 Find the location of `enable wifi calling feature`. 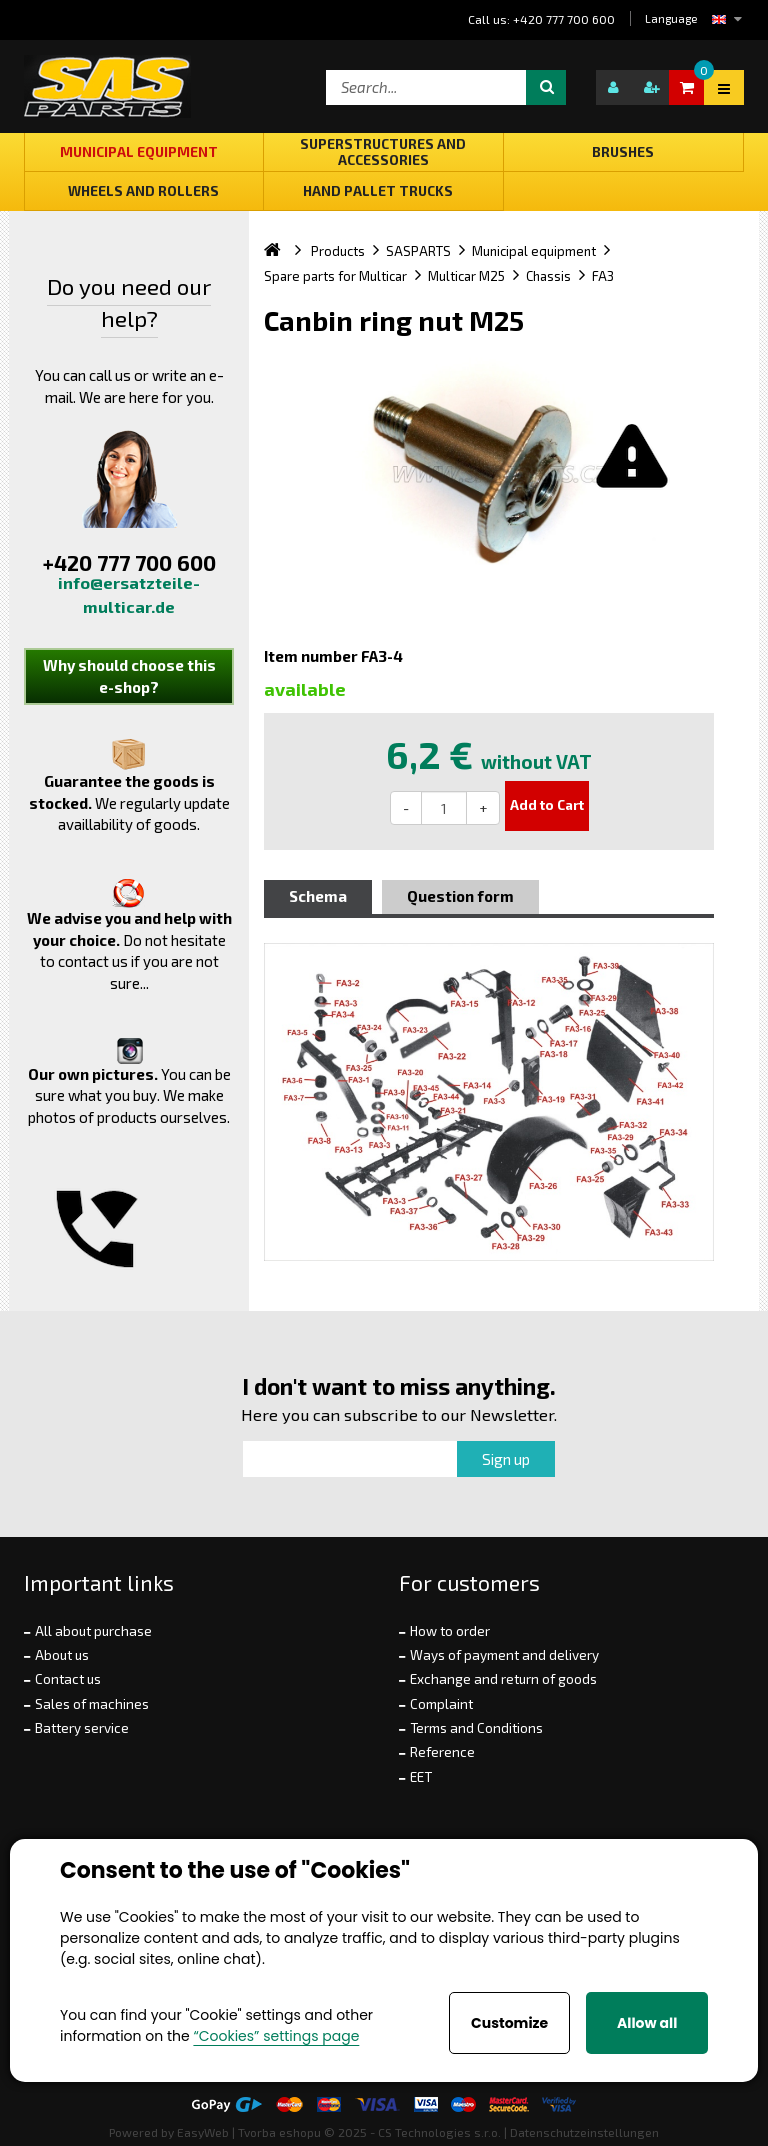

enable wifi calling feature is located at coordinates (95, 1229).